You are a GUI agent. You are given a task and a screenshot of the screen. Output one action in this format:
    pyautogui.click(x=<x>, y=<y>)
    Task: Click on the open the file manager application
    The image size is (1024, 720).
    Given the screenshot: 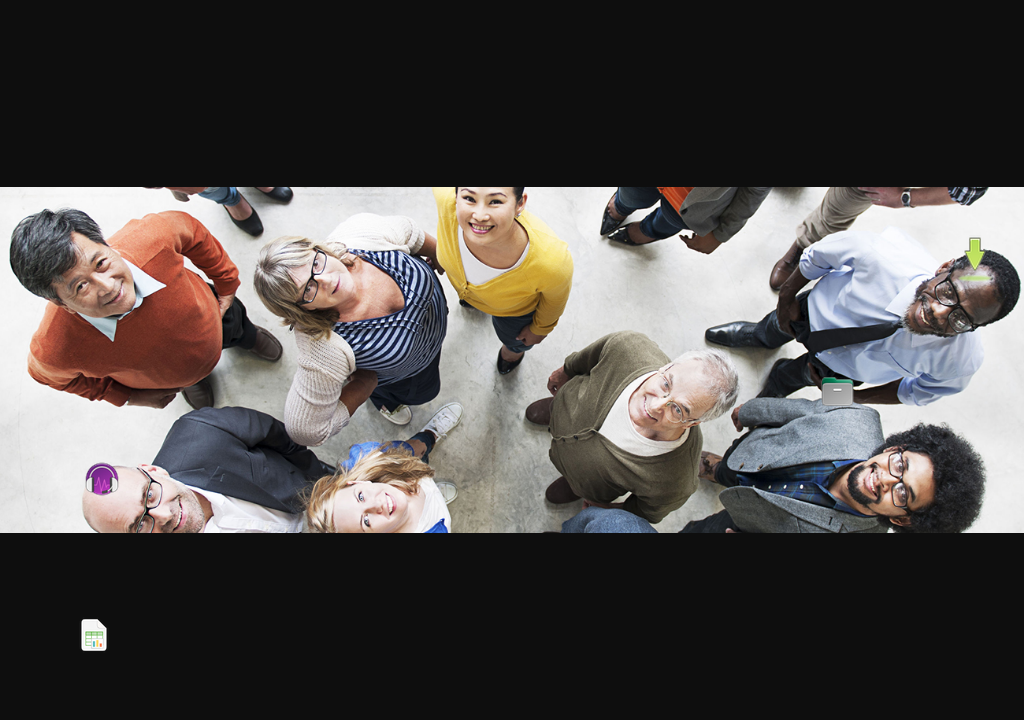 What is the action you would take?
    pyautogui.click(x=837, y=391)
    